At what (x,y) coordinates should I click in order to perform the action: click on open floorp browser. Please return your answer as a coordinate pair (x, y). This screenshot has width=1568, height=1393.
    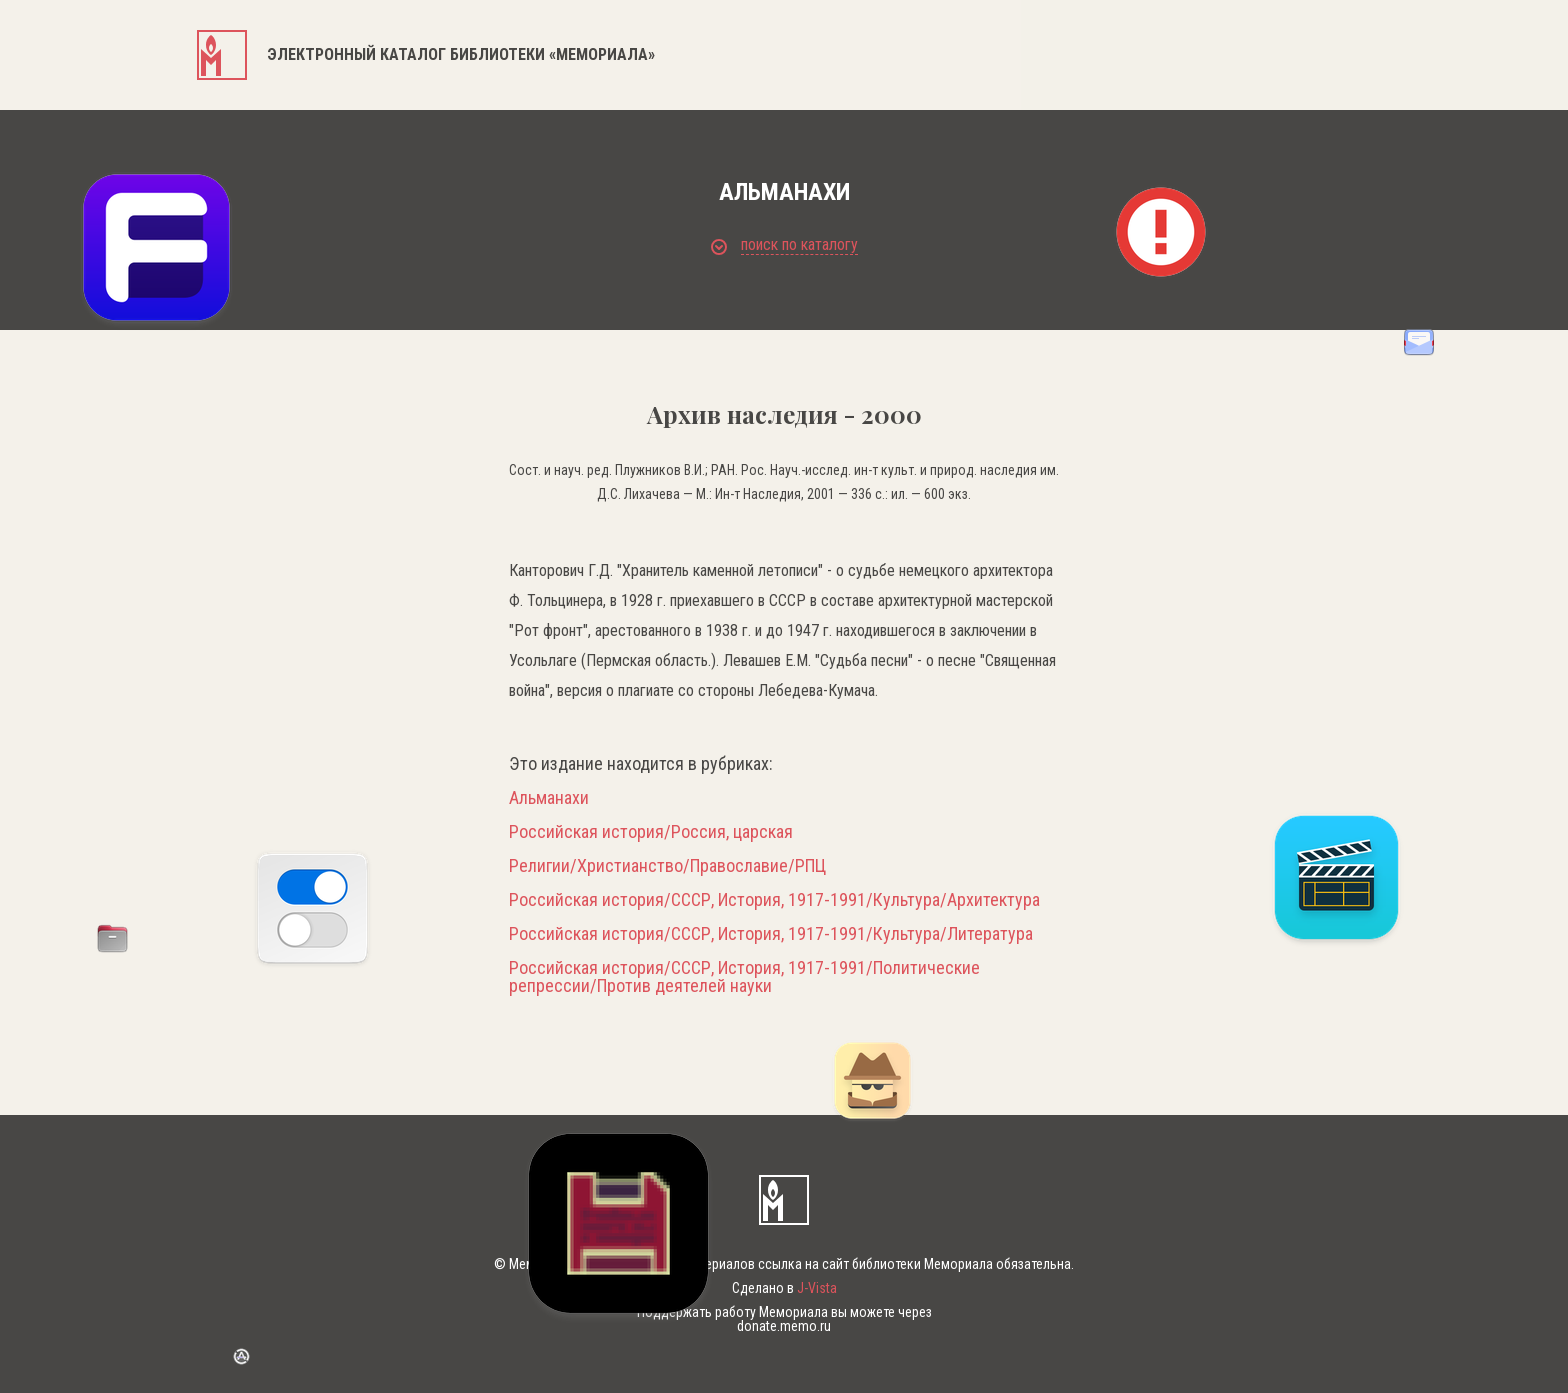
    Looking at the image, I should click on (156, 247).